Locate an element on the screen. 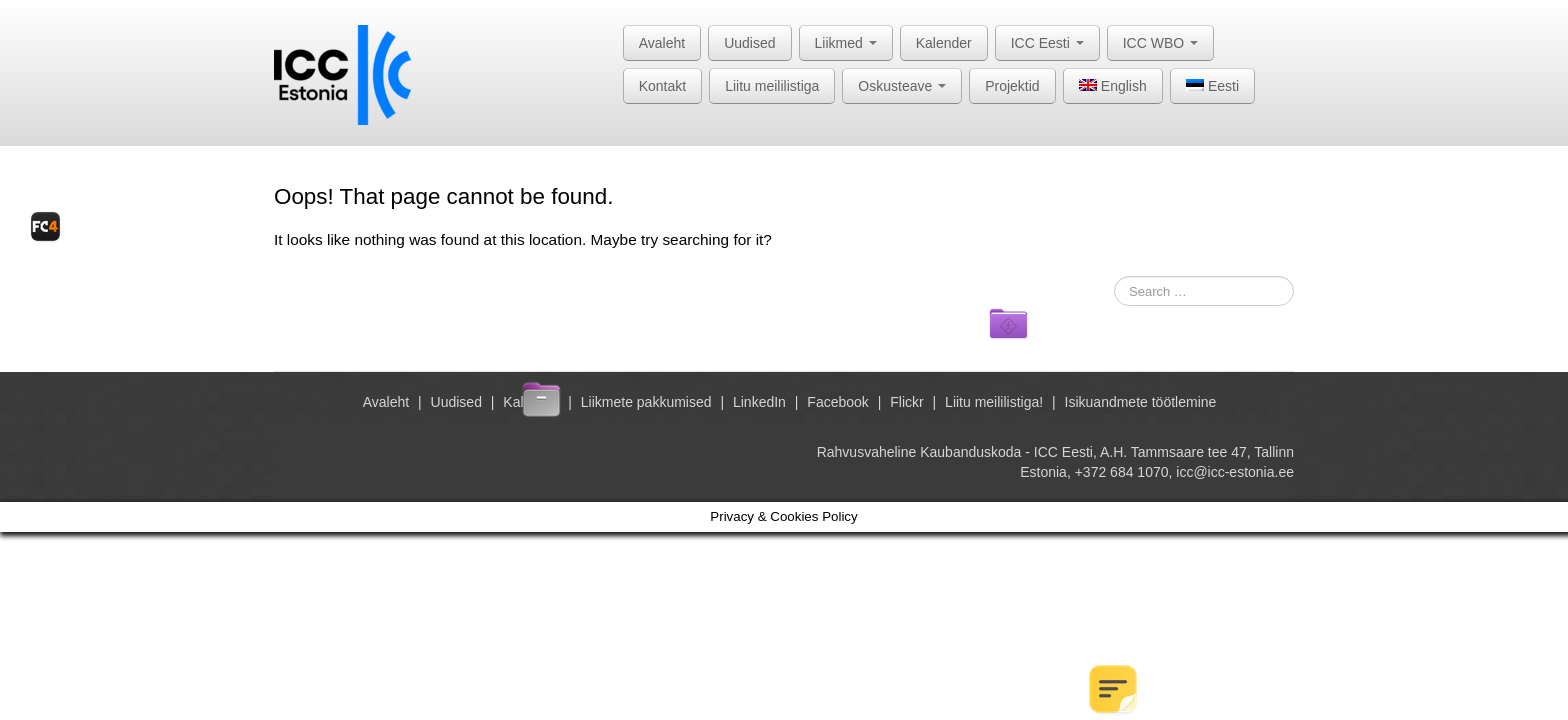  open the stickies app for quick notes is located at coordinates (1113, 689).